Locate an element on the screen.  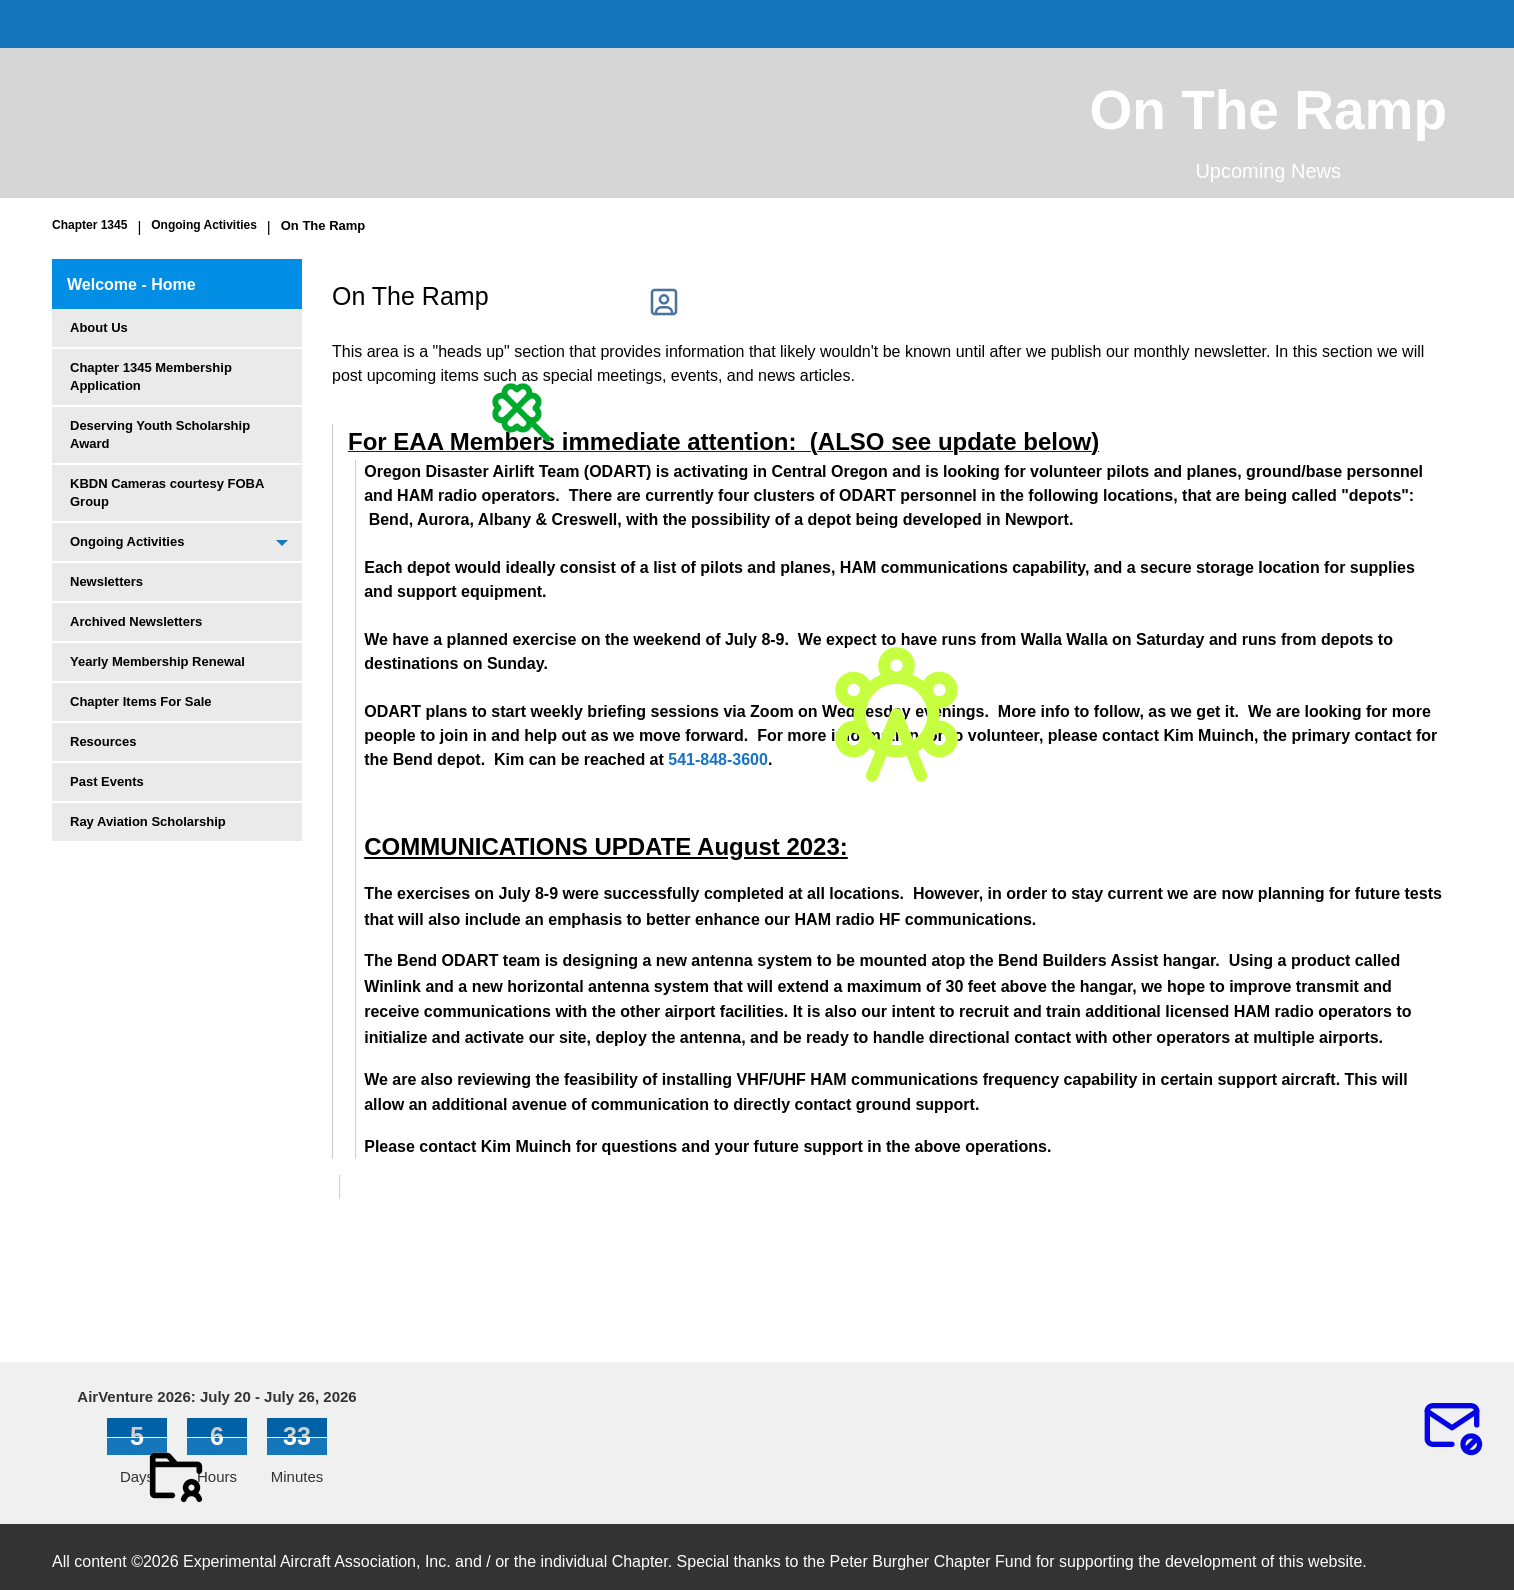
view carousel or ferris wheel attraction is located at coordinates (896, 714).